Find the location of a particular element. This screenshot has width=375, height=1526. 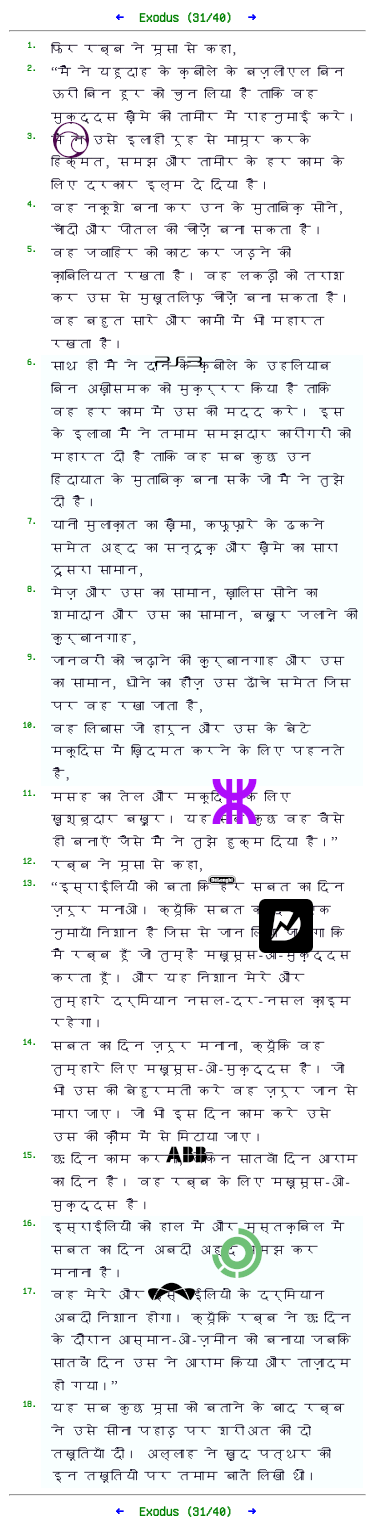

pagseguro payment service logo is located at coordinates (71, 140).